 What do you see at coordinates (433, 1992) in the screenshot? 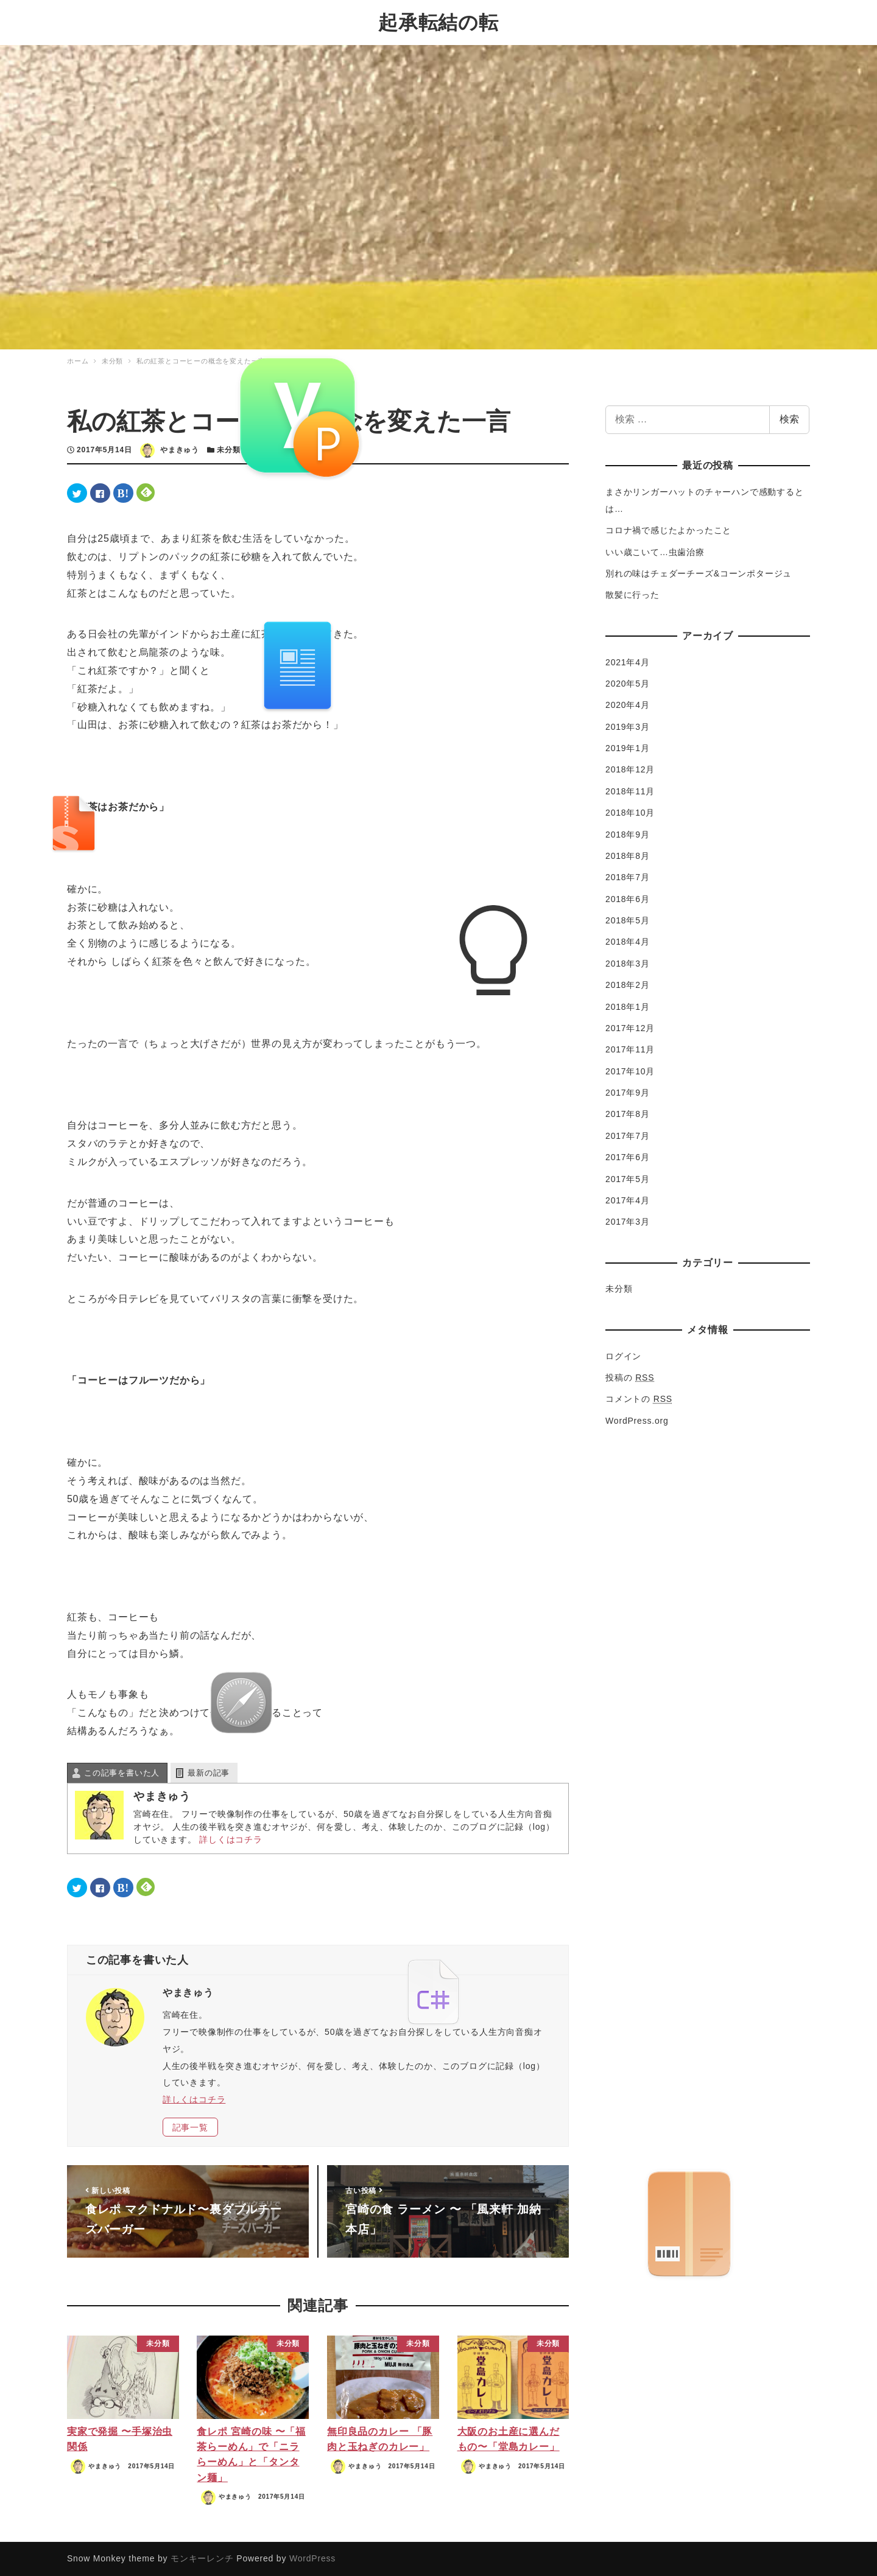
I see `a C# source code file` at bounding box center [433, 1992].